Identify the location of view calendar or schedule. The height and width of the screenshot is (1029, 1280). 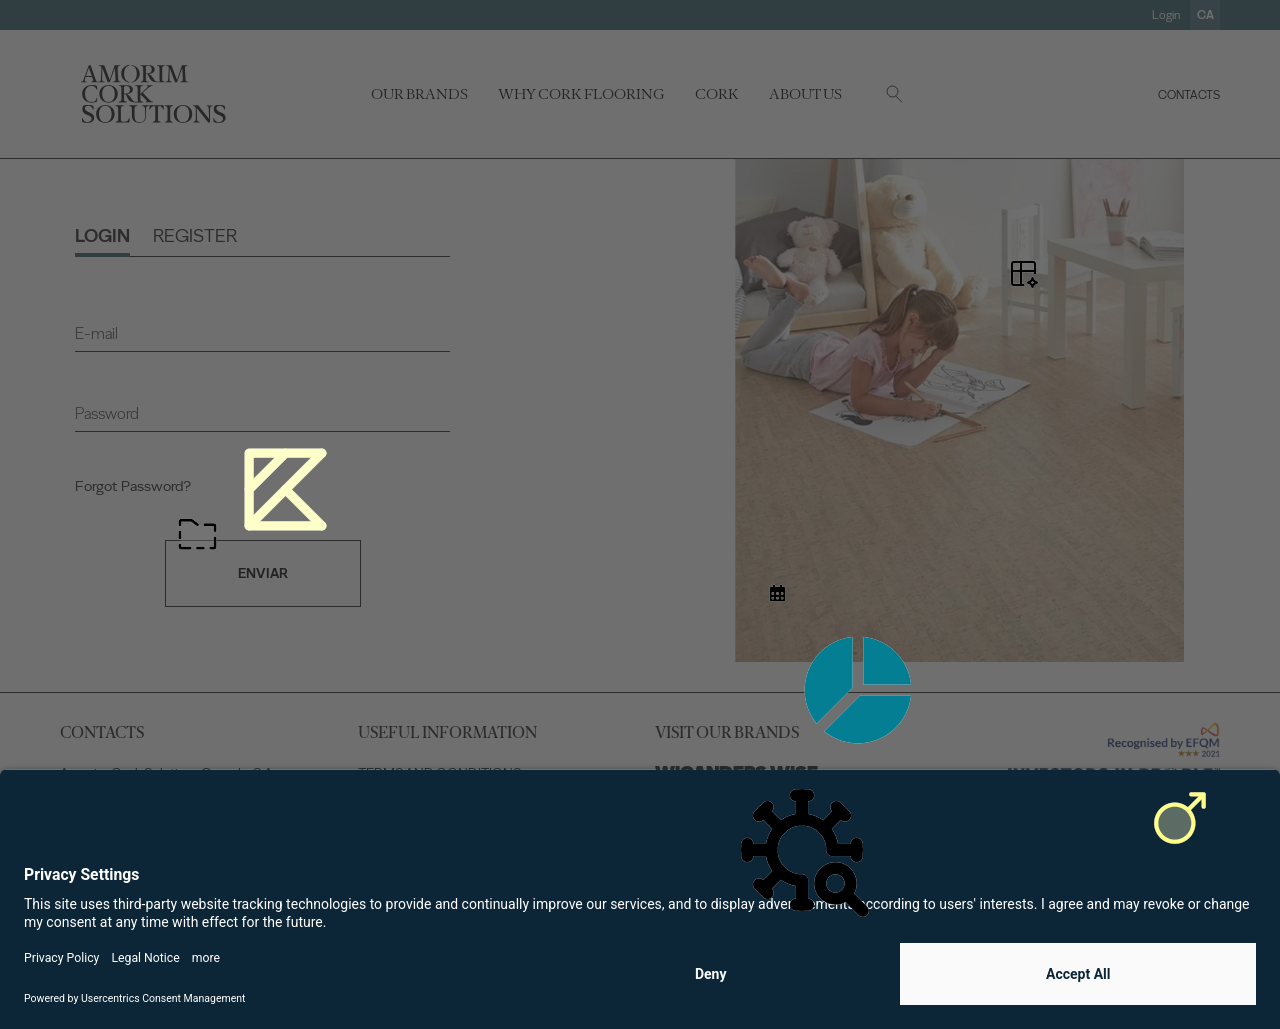
(777, 593).